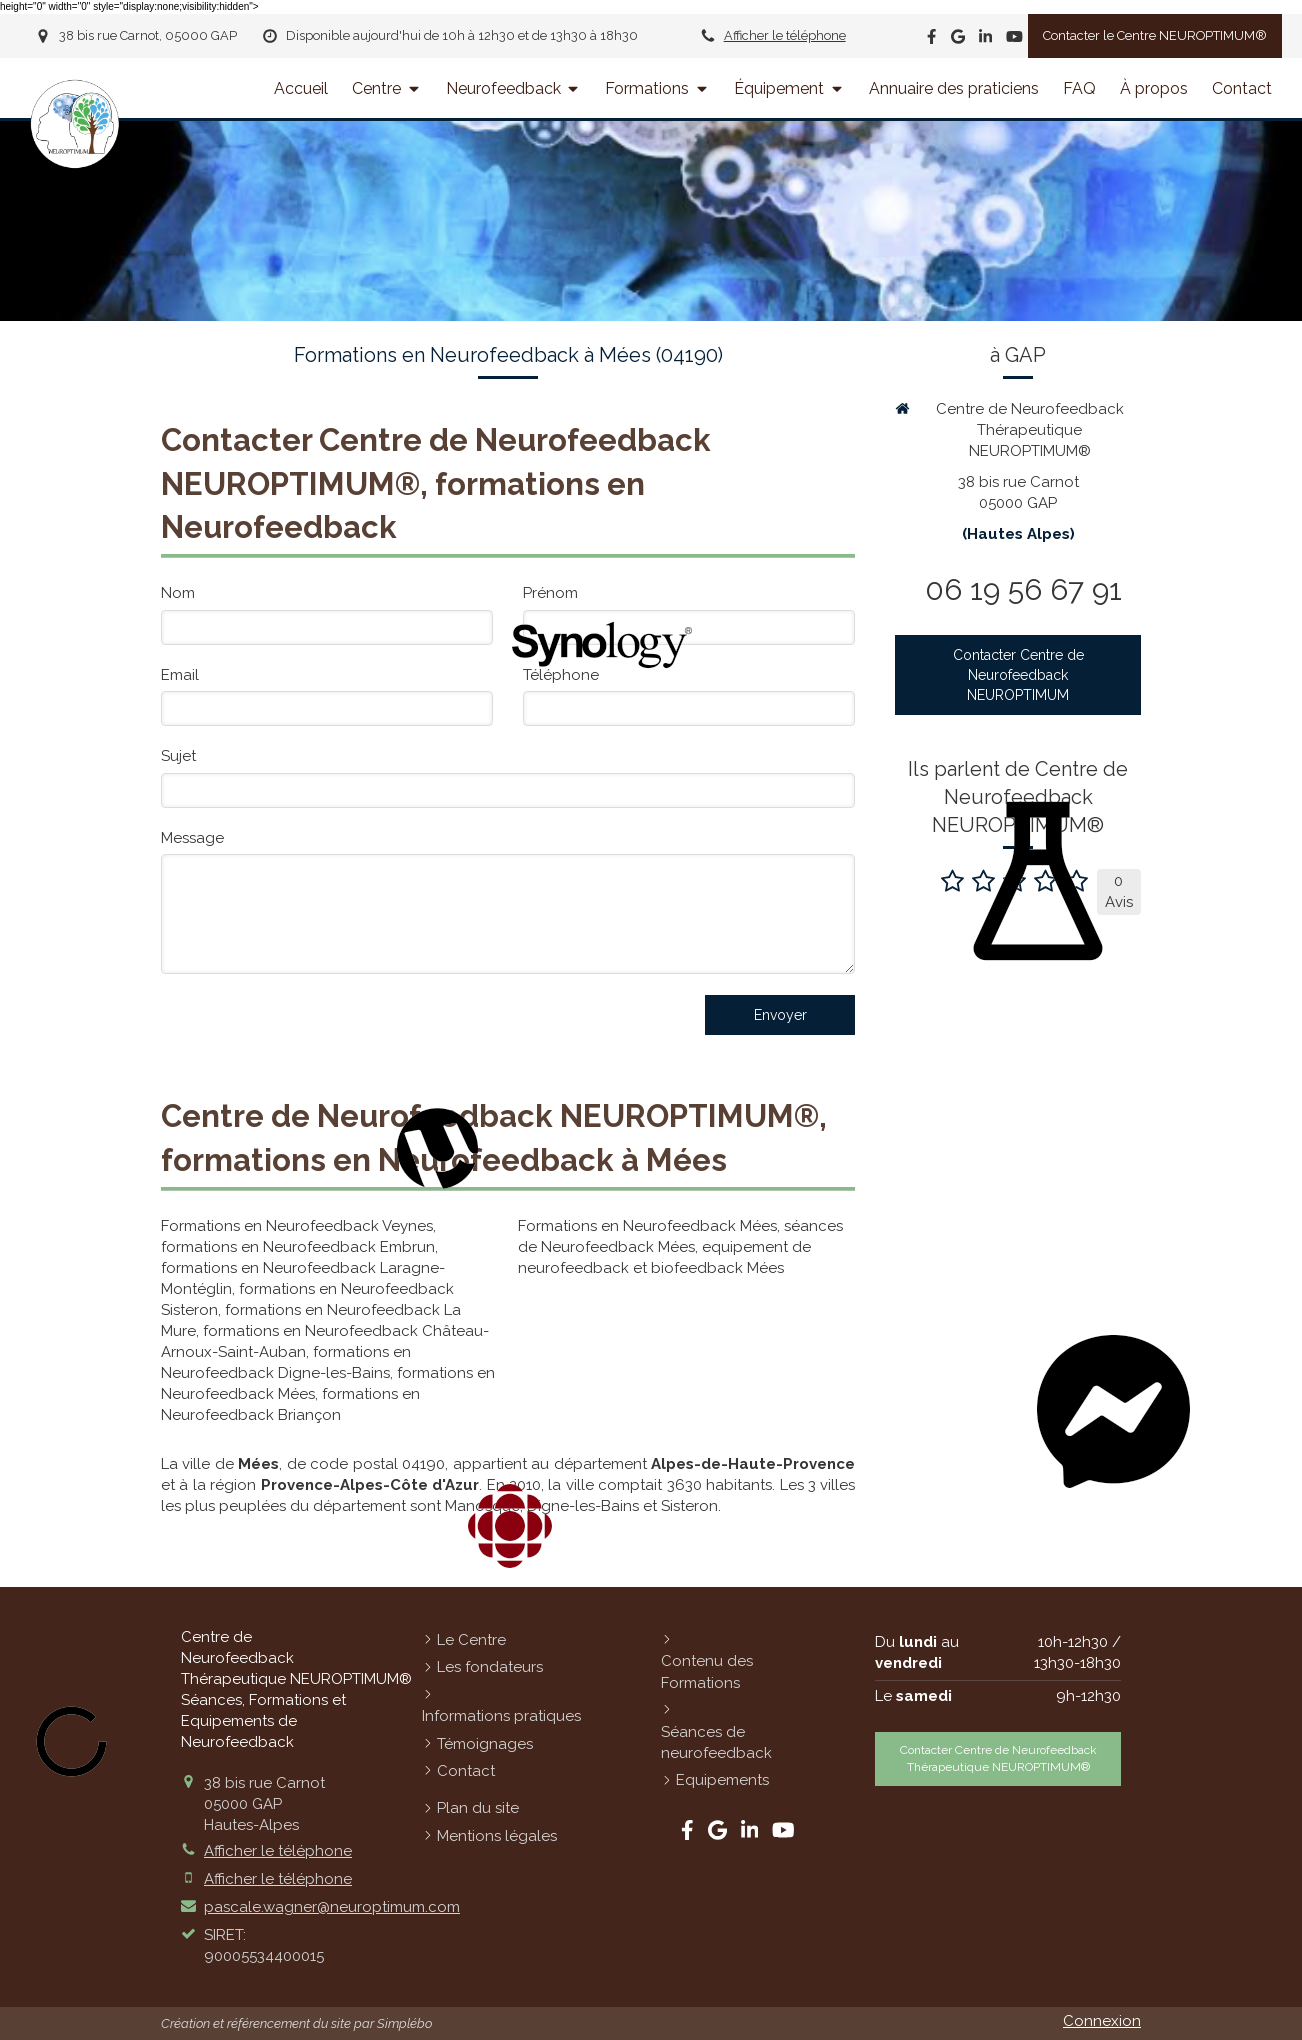 The image size is (1302, 2040). I want to click on access laboratory or science features, so click(1038, 881).